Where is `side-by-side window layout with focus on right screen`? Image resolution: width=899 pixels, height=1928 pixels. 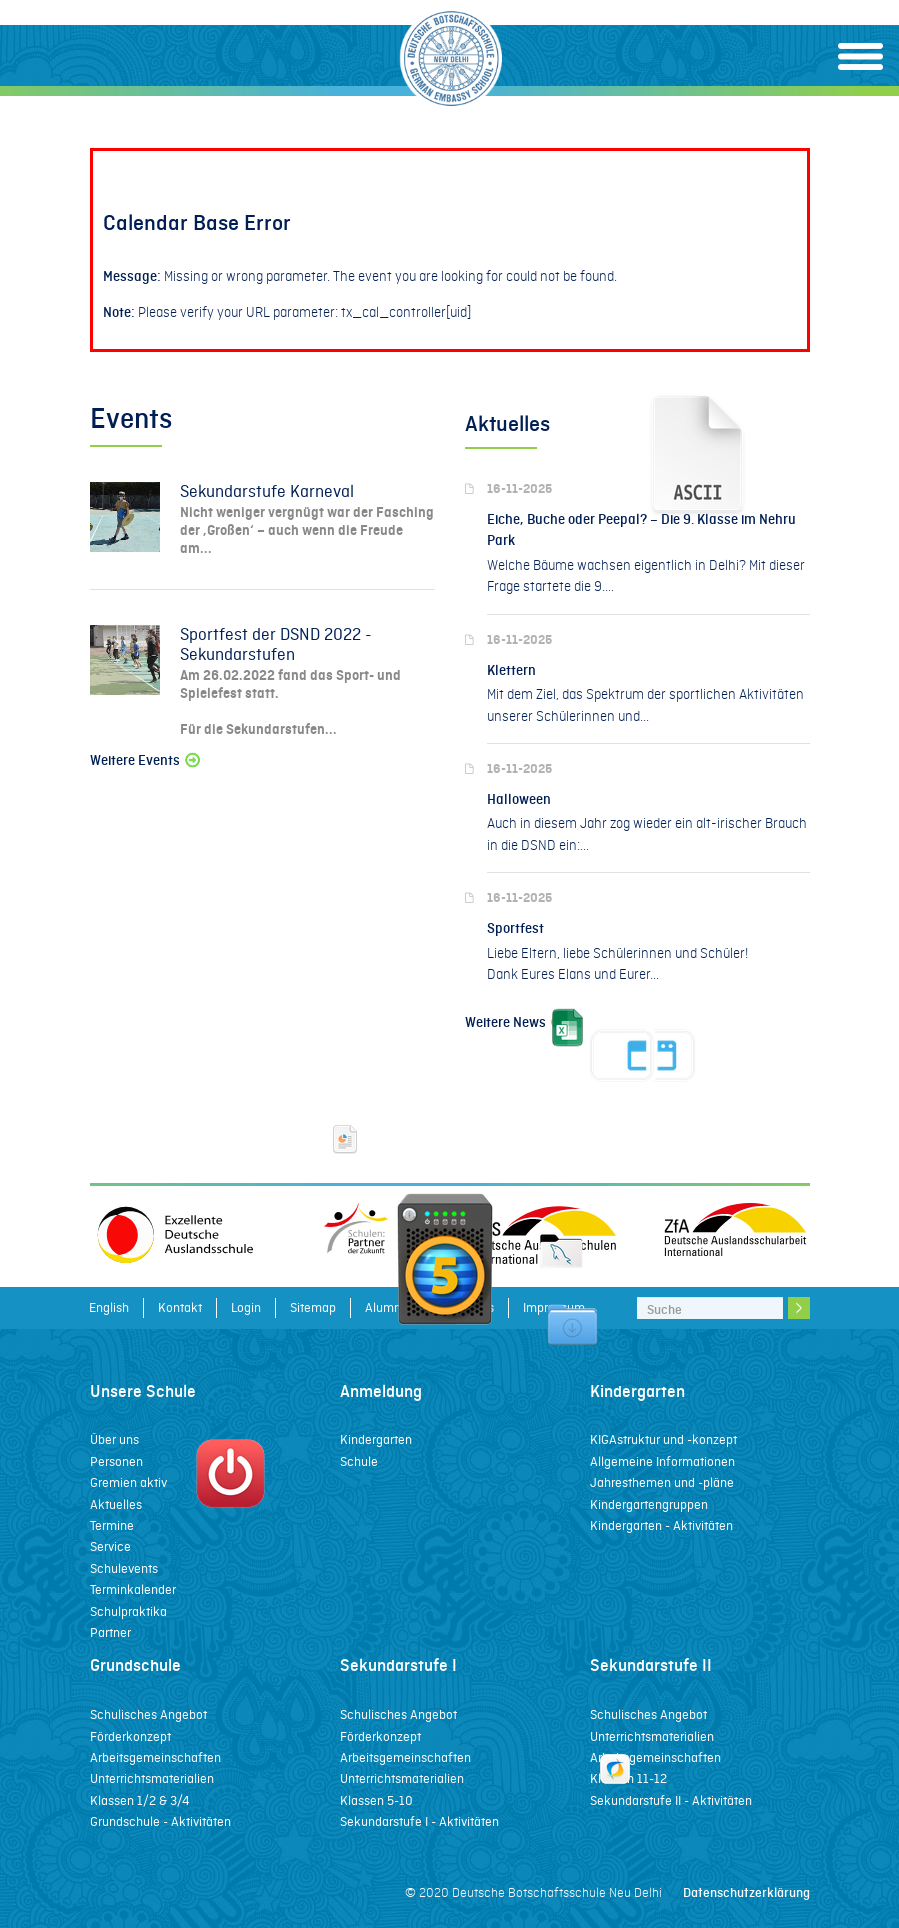 side-by-side window layout with focus on right screen is located at coordinates (642, 1055).